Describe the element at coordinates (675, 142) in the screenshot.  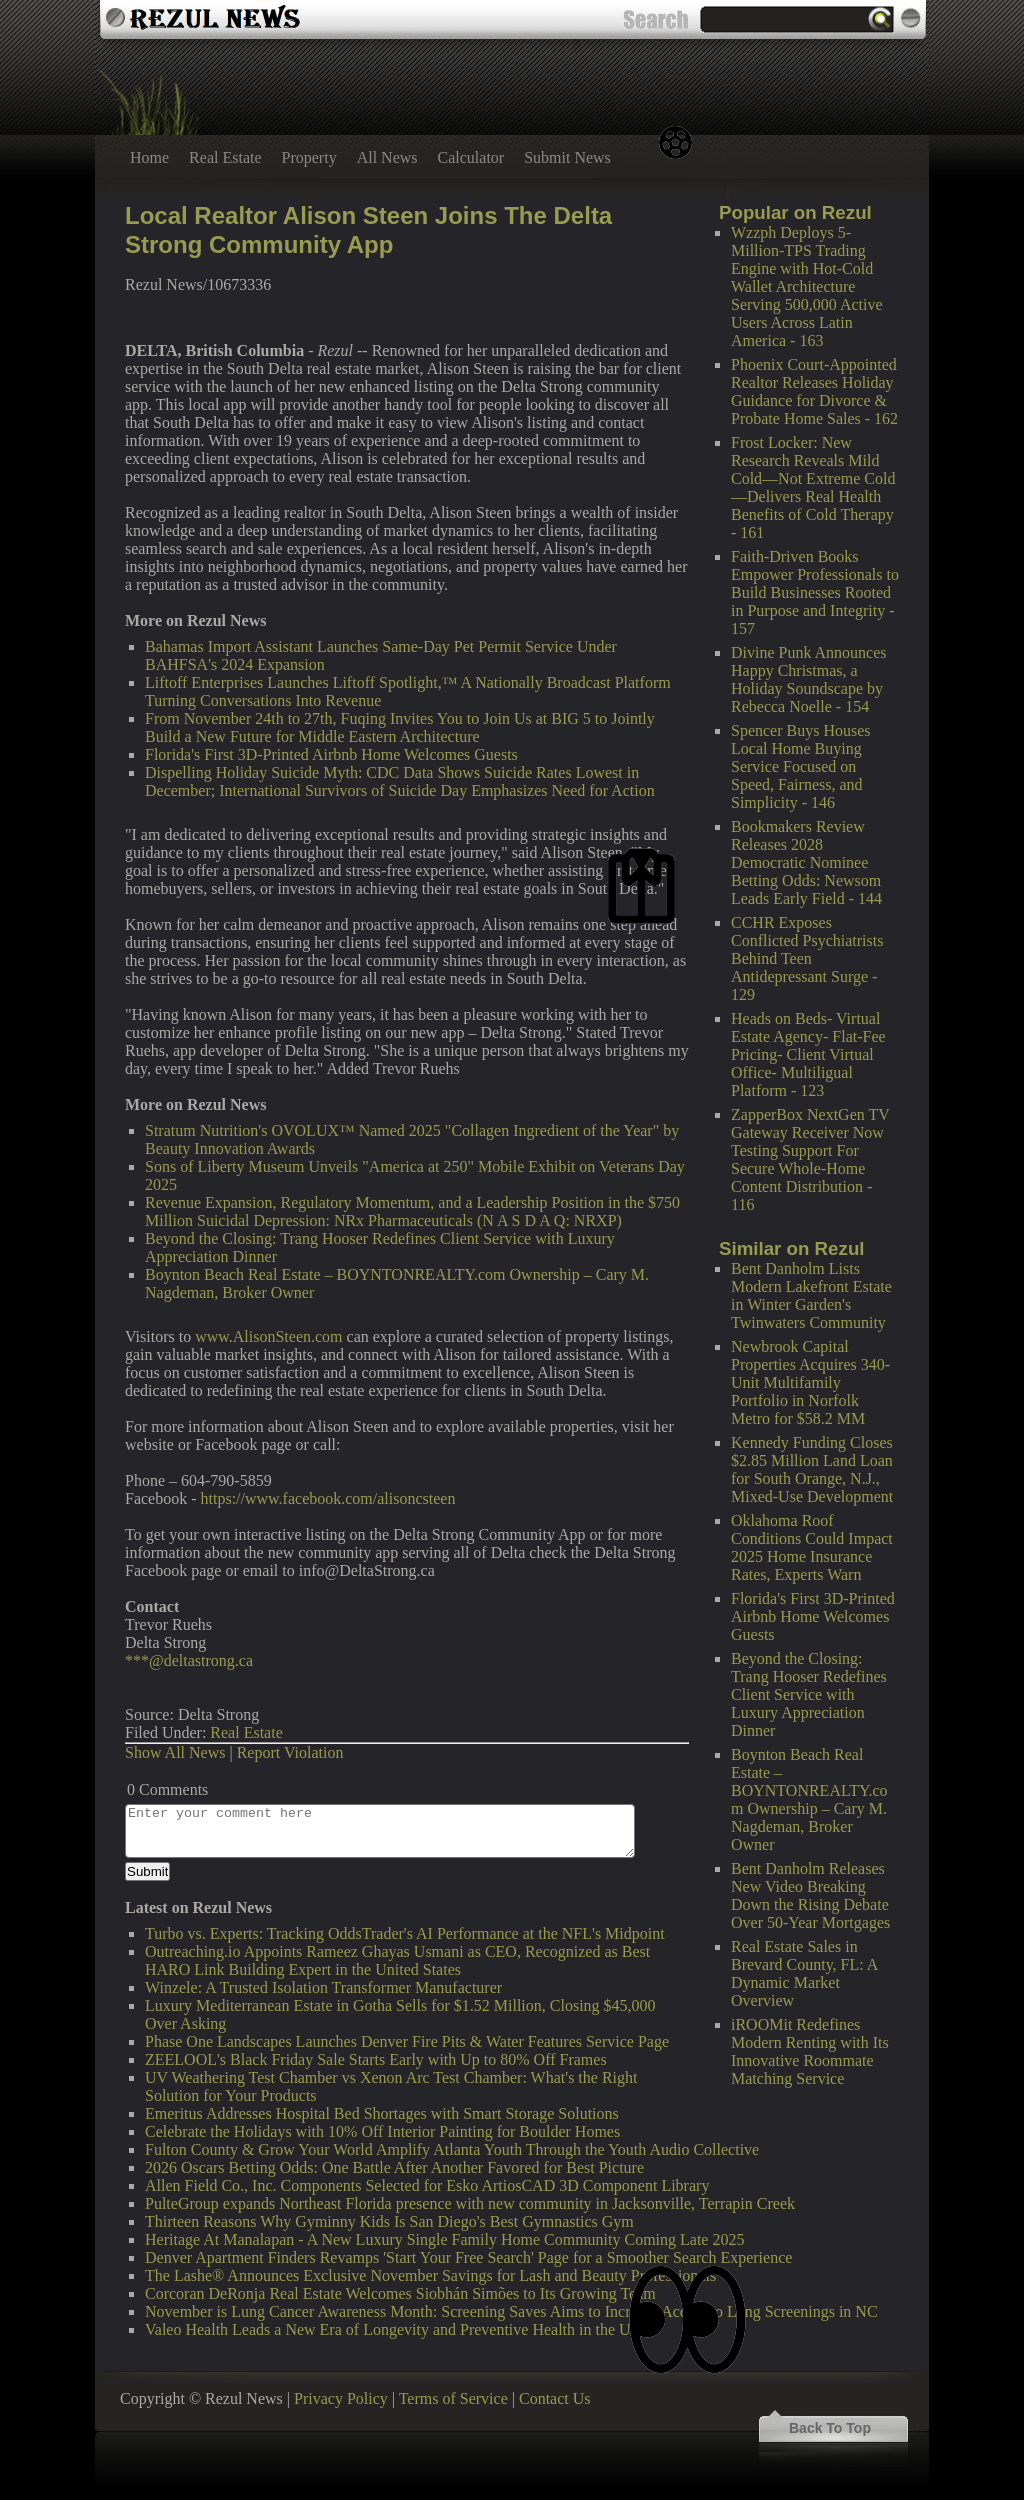
I see `access sports or soccer-related content` at that location.